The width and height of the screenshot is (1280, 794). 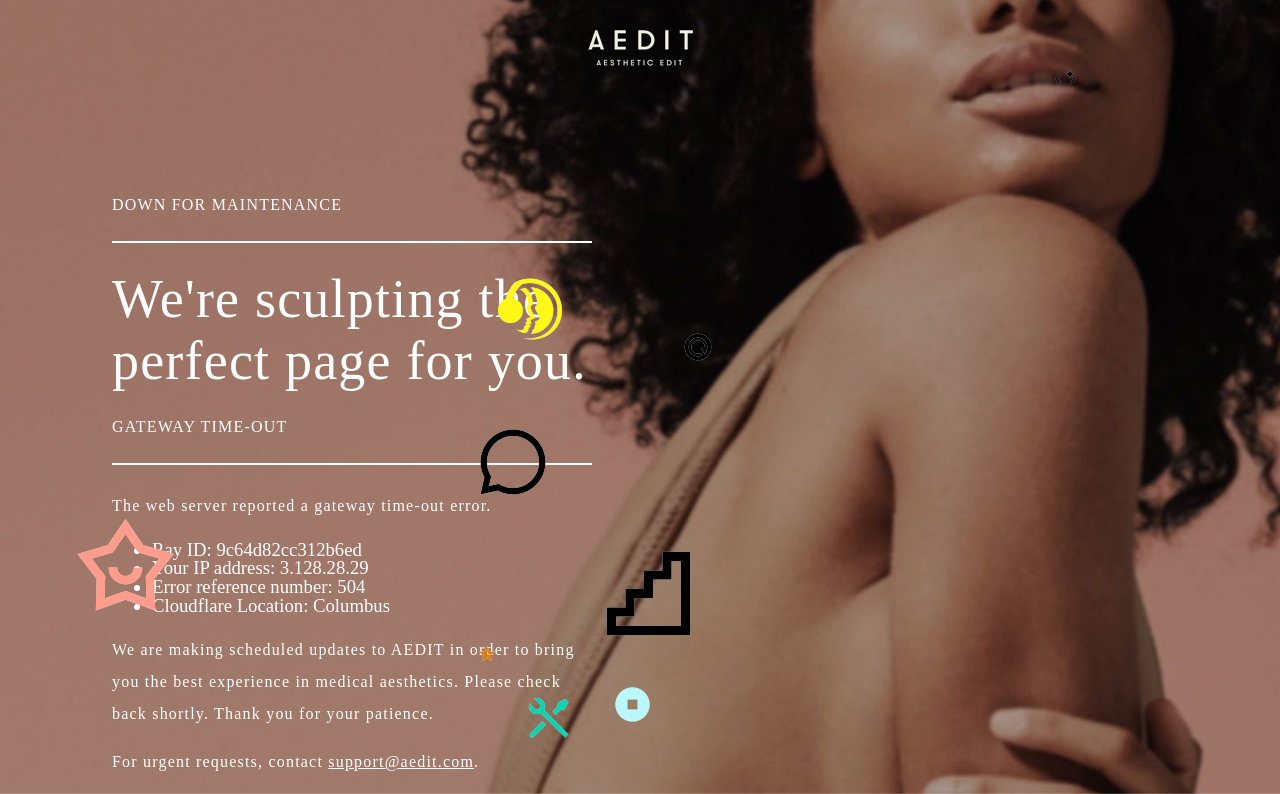 What do you see at coordinates (698, 347) in the screenshot?
I see `restart or reboot the device` at bounding box center [698, 347].